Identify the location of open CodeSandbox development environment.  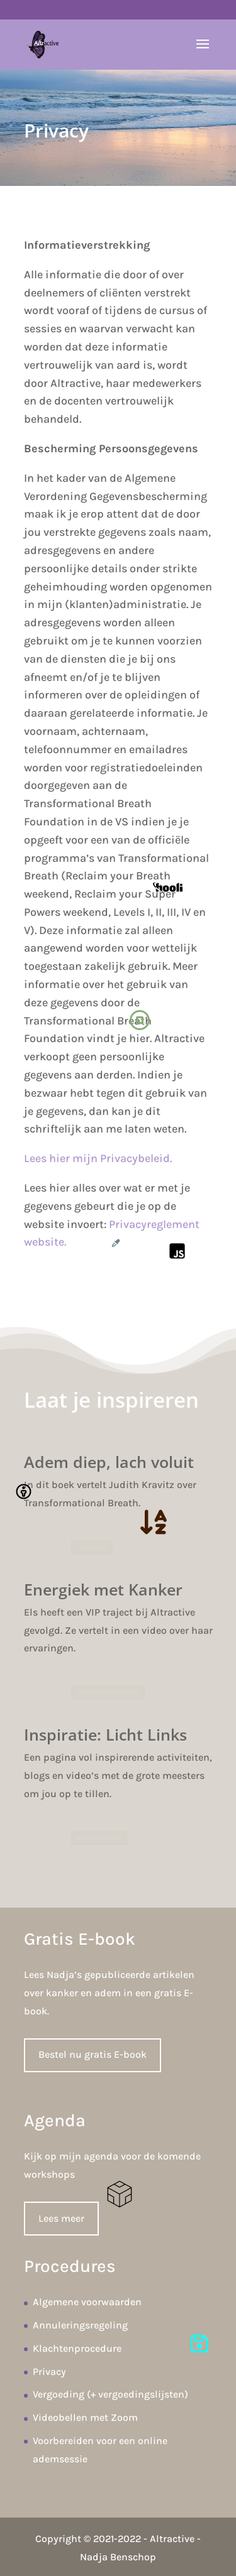
(120, 2194).